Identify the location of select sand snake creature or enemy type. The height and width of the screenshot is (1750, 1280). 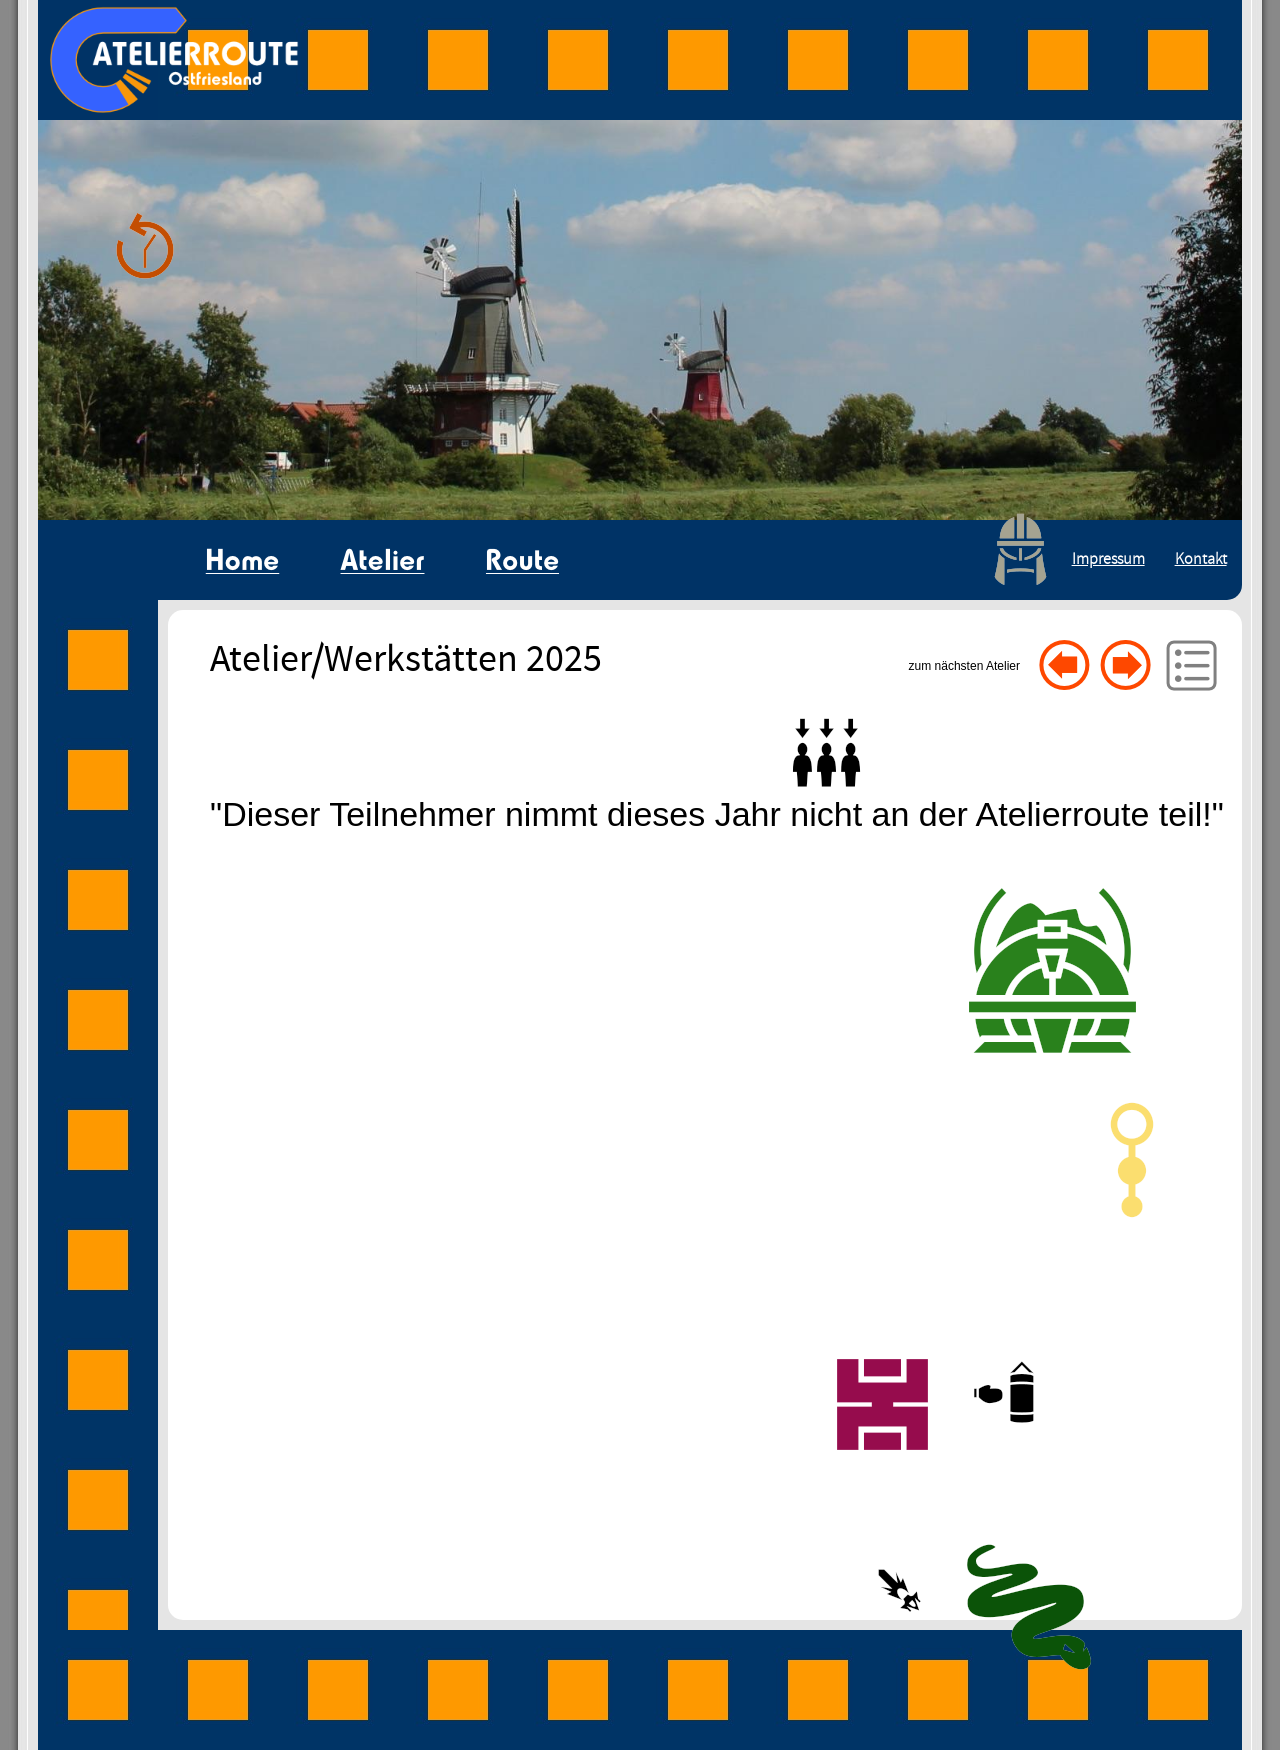
(1029, 1607).